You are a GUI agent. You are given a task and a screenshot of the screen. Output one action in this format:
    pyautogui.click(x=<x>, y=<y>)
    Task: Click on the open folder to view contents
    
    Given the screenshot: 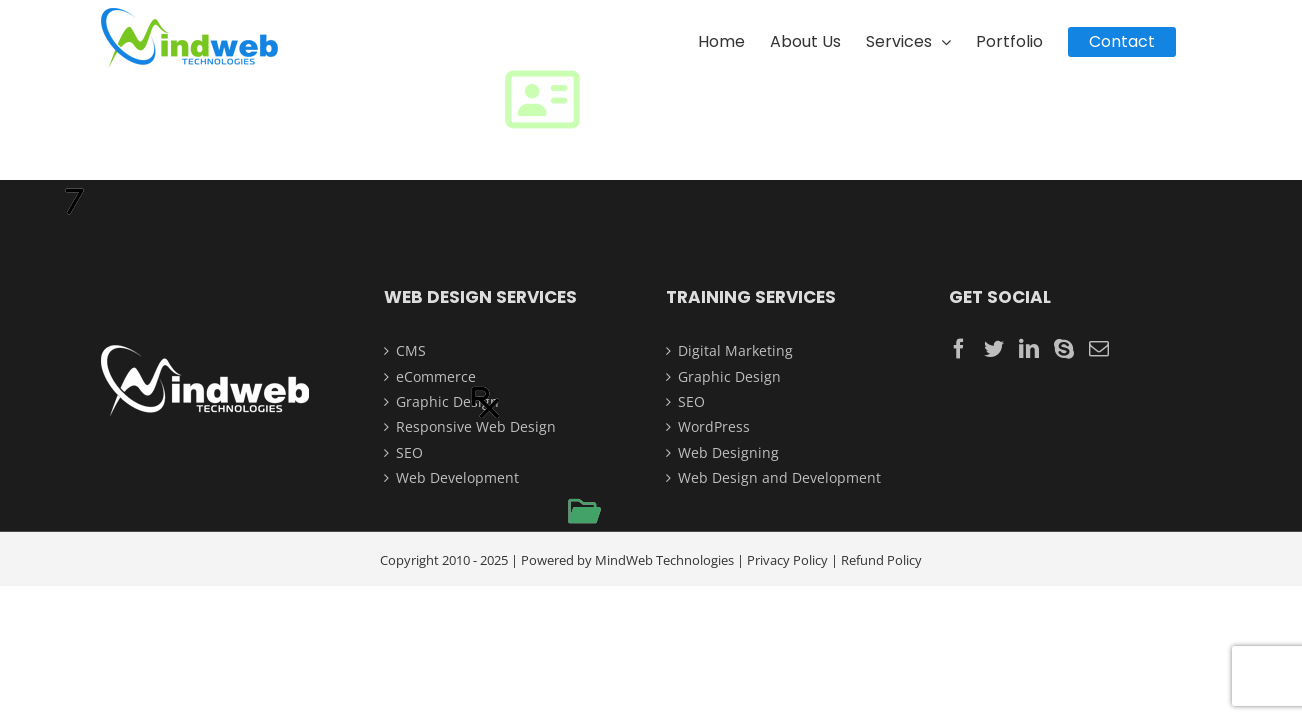 What is the action you would take?
    pyautogui.click(x=583, y=510)
    